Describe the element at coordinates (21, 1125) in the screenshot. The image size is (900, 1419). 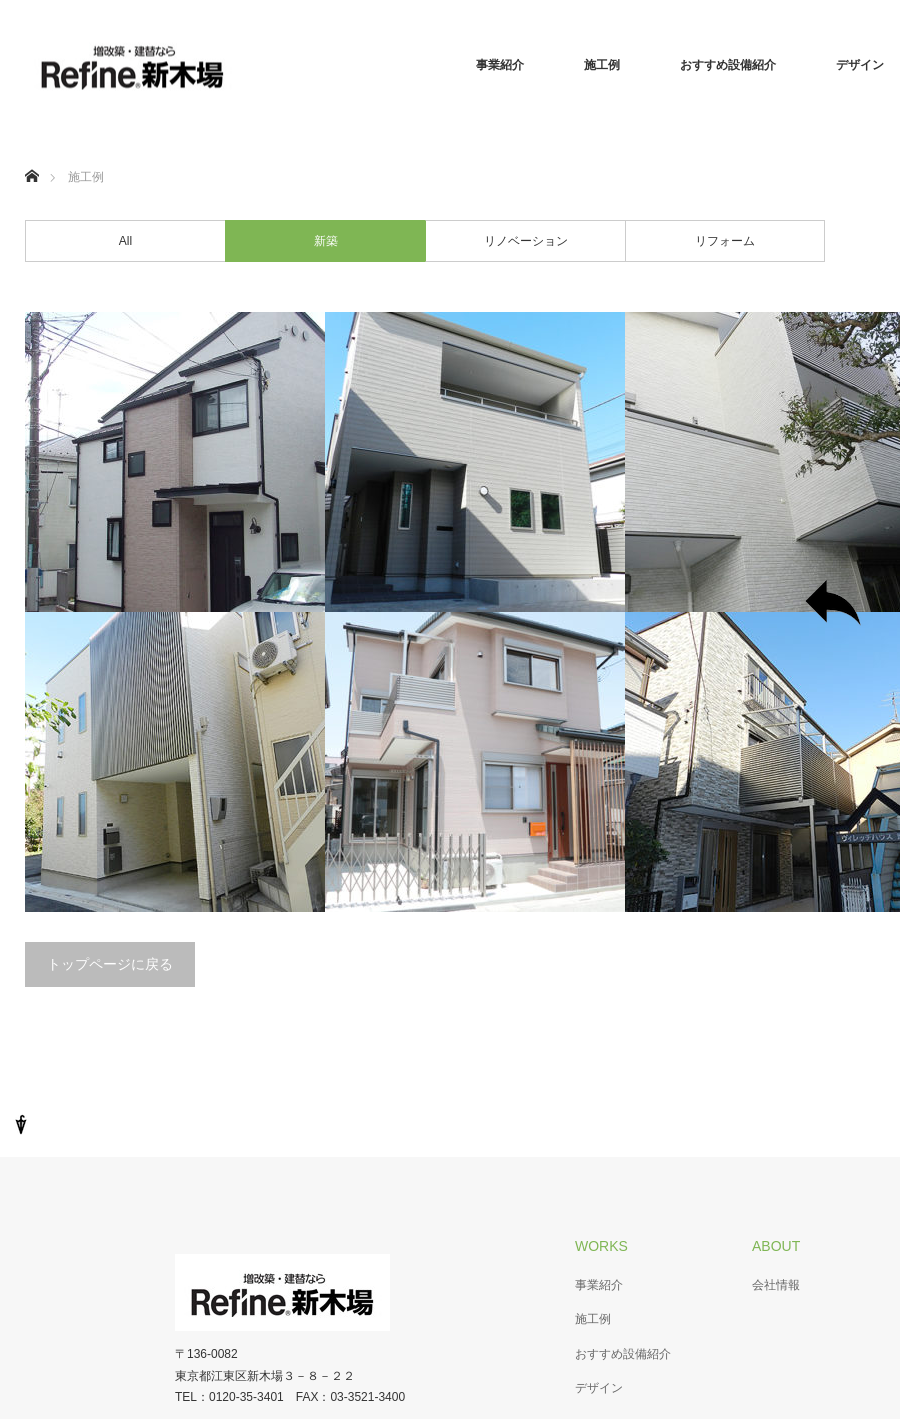
I see `view weather protection or rain forecast` at that location.